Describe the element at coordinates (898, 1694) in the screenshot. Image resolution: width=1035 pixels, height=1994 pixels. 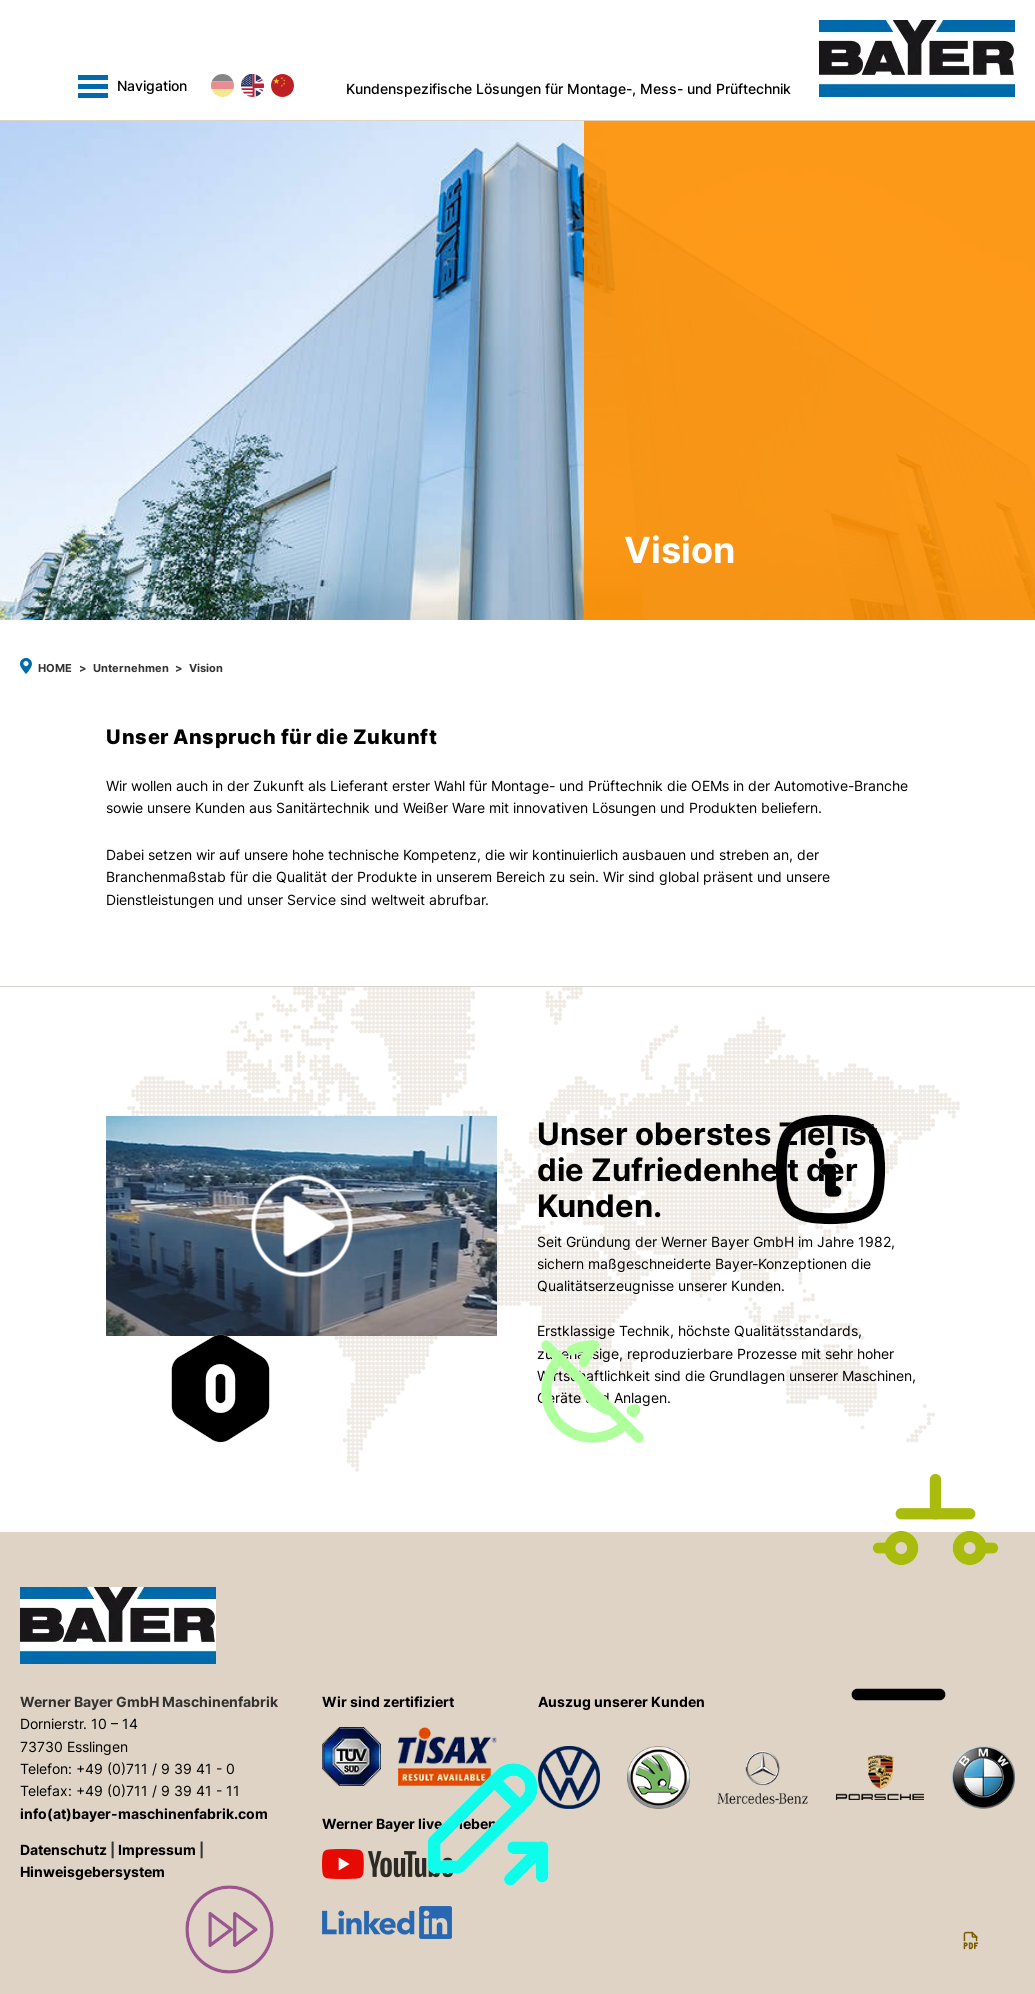
I see `decrease quantity or value` at that location.